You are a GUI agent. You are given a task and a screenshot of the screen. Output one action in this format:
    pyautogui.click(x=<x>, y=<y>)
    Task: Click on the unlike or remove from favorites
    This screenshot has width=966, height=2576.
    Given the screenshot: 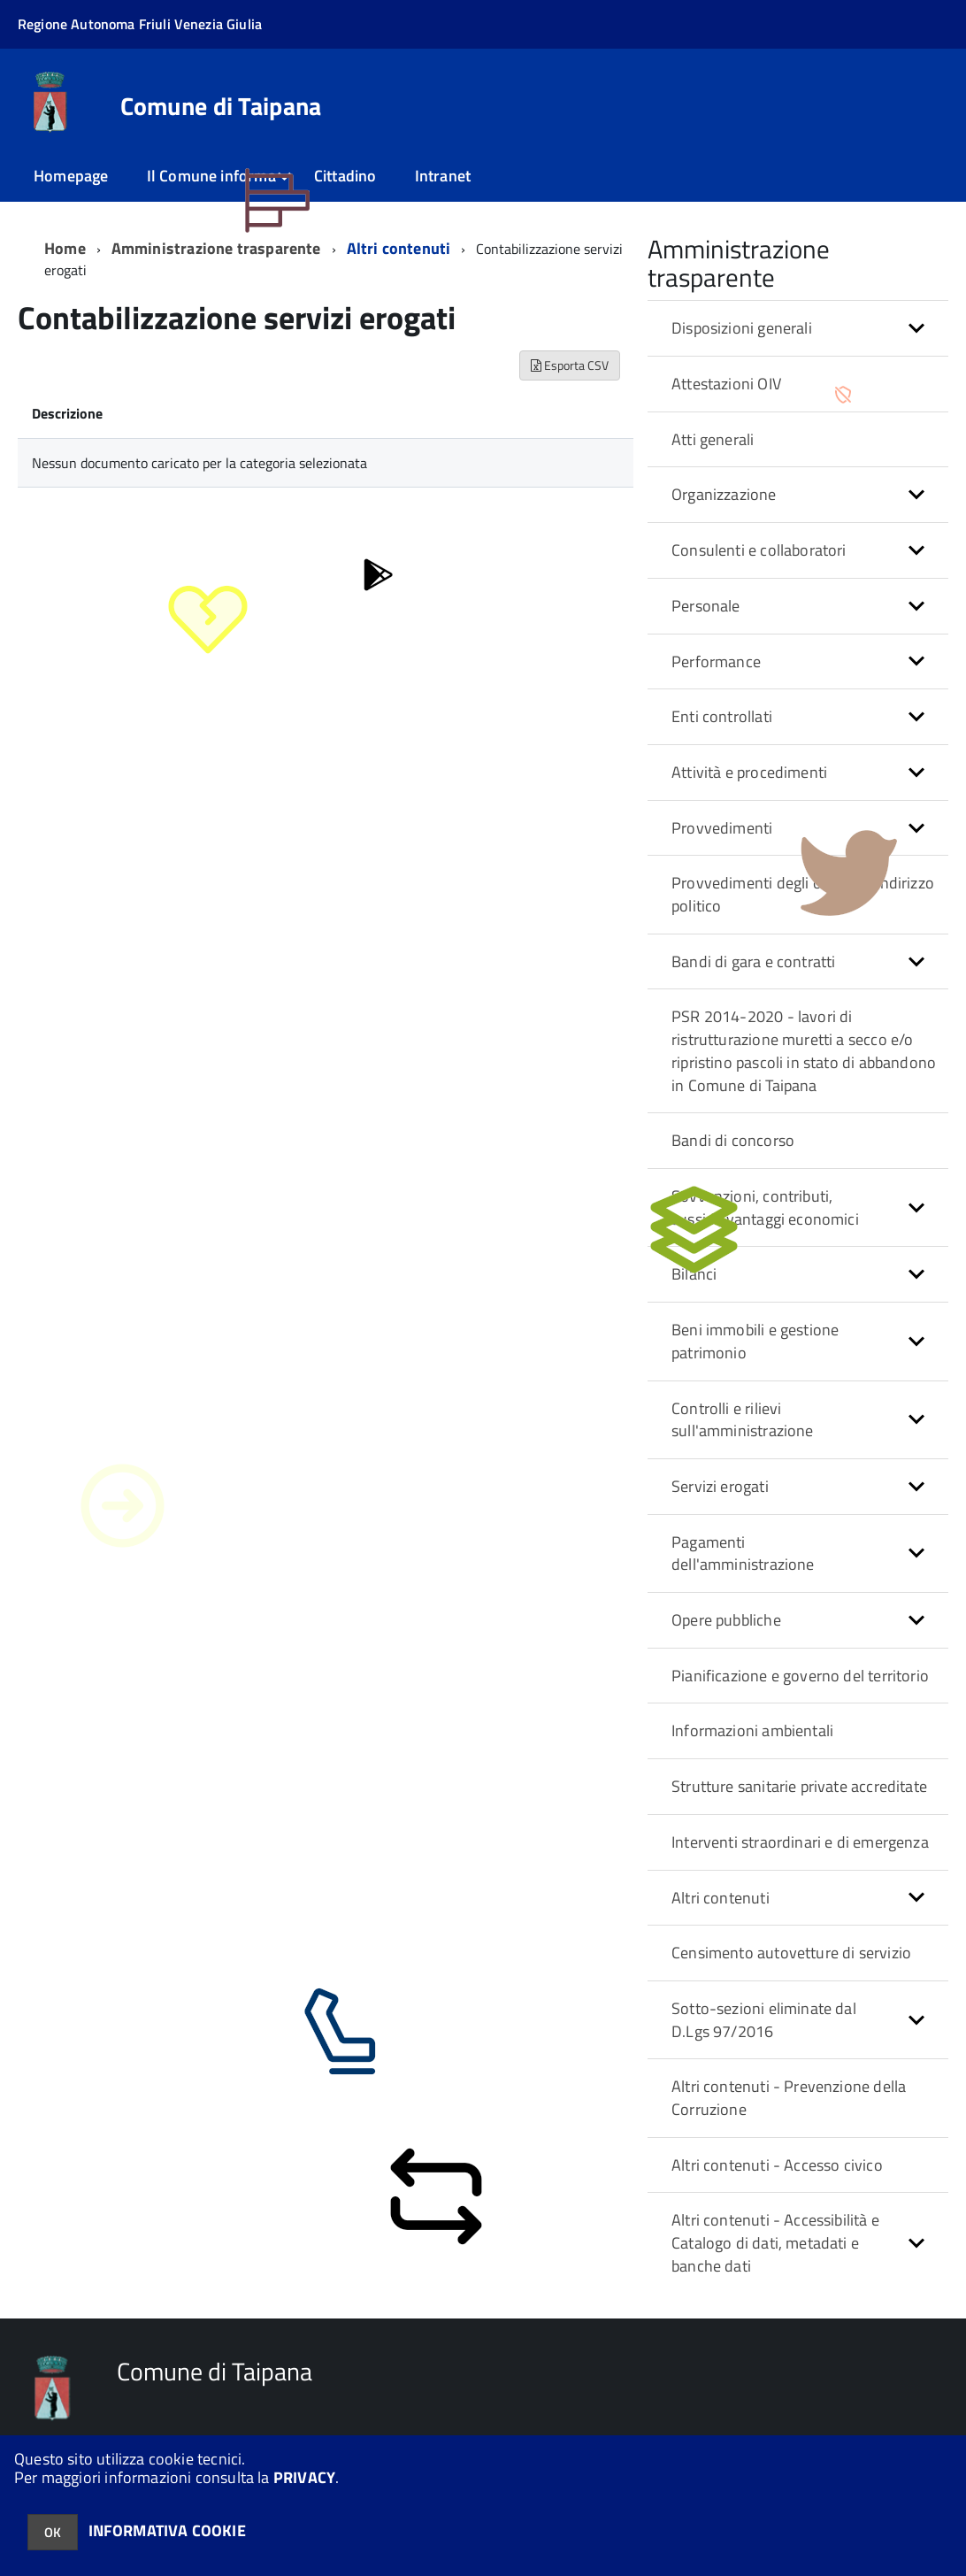 What is the action you would take?
    pyautogui.click(x=208, y=617)
    